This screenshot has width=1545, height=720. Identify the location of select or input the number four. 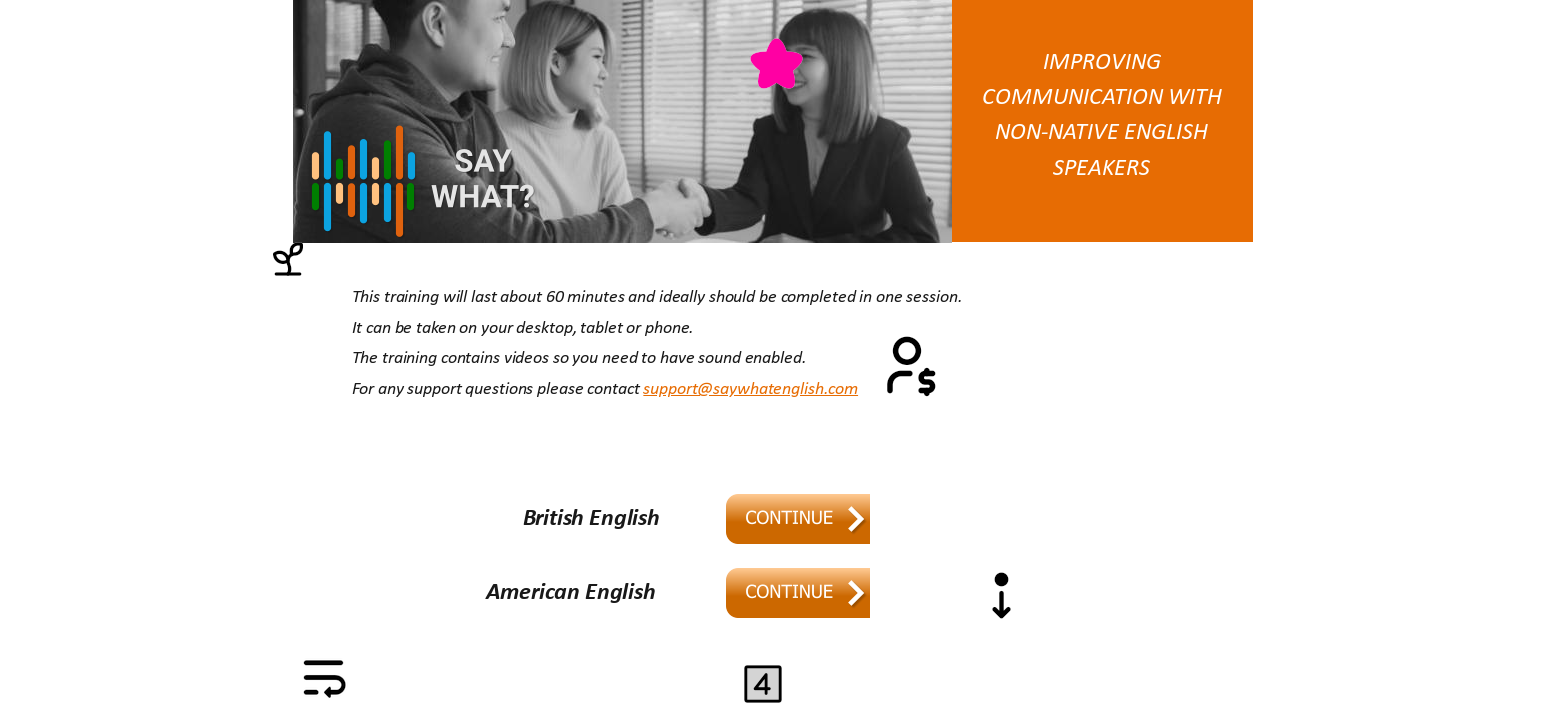
(763, 684).